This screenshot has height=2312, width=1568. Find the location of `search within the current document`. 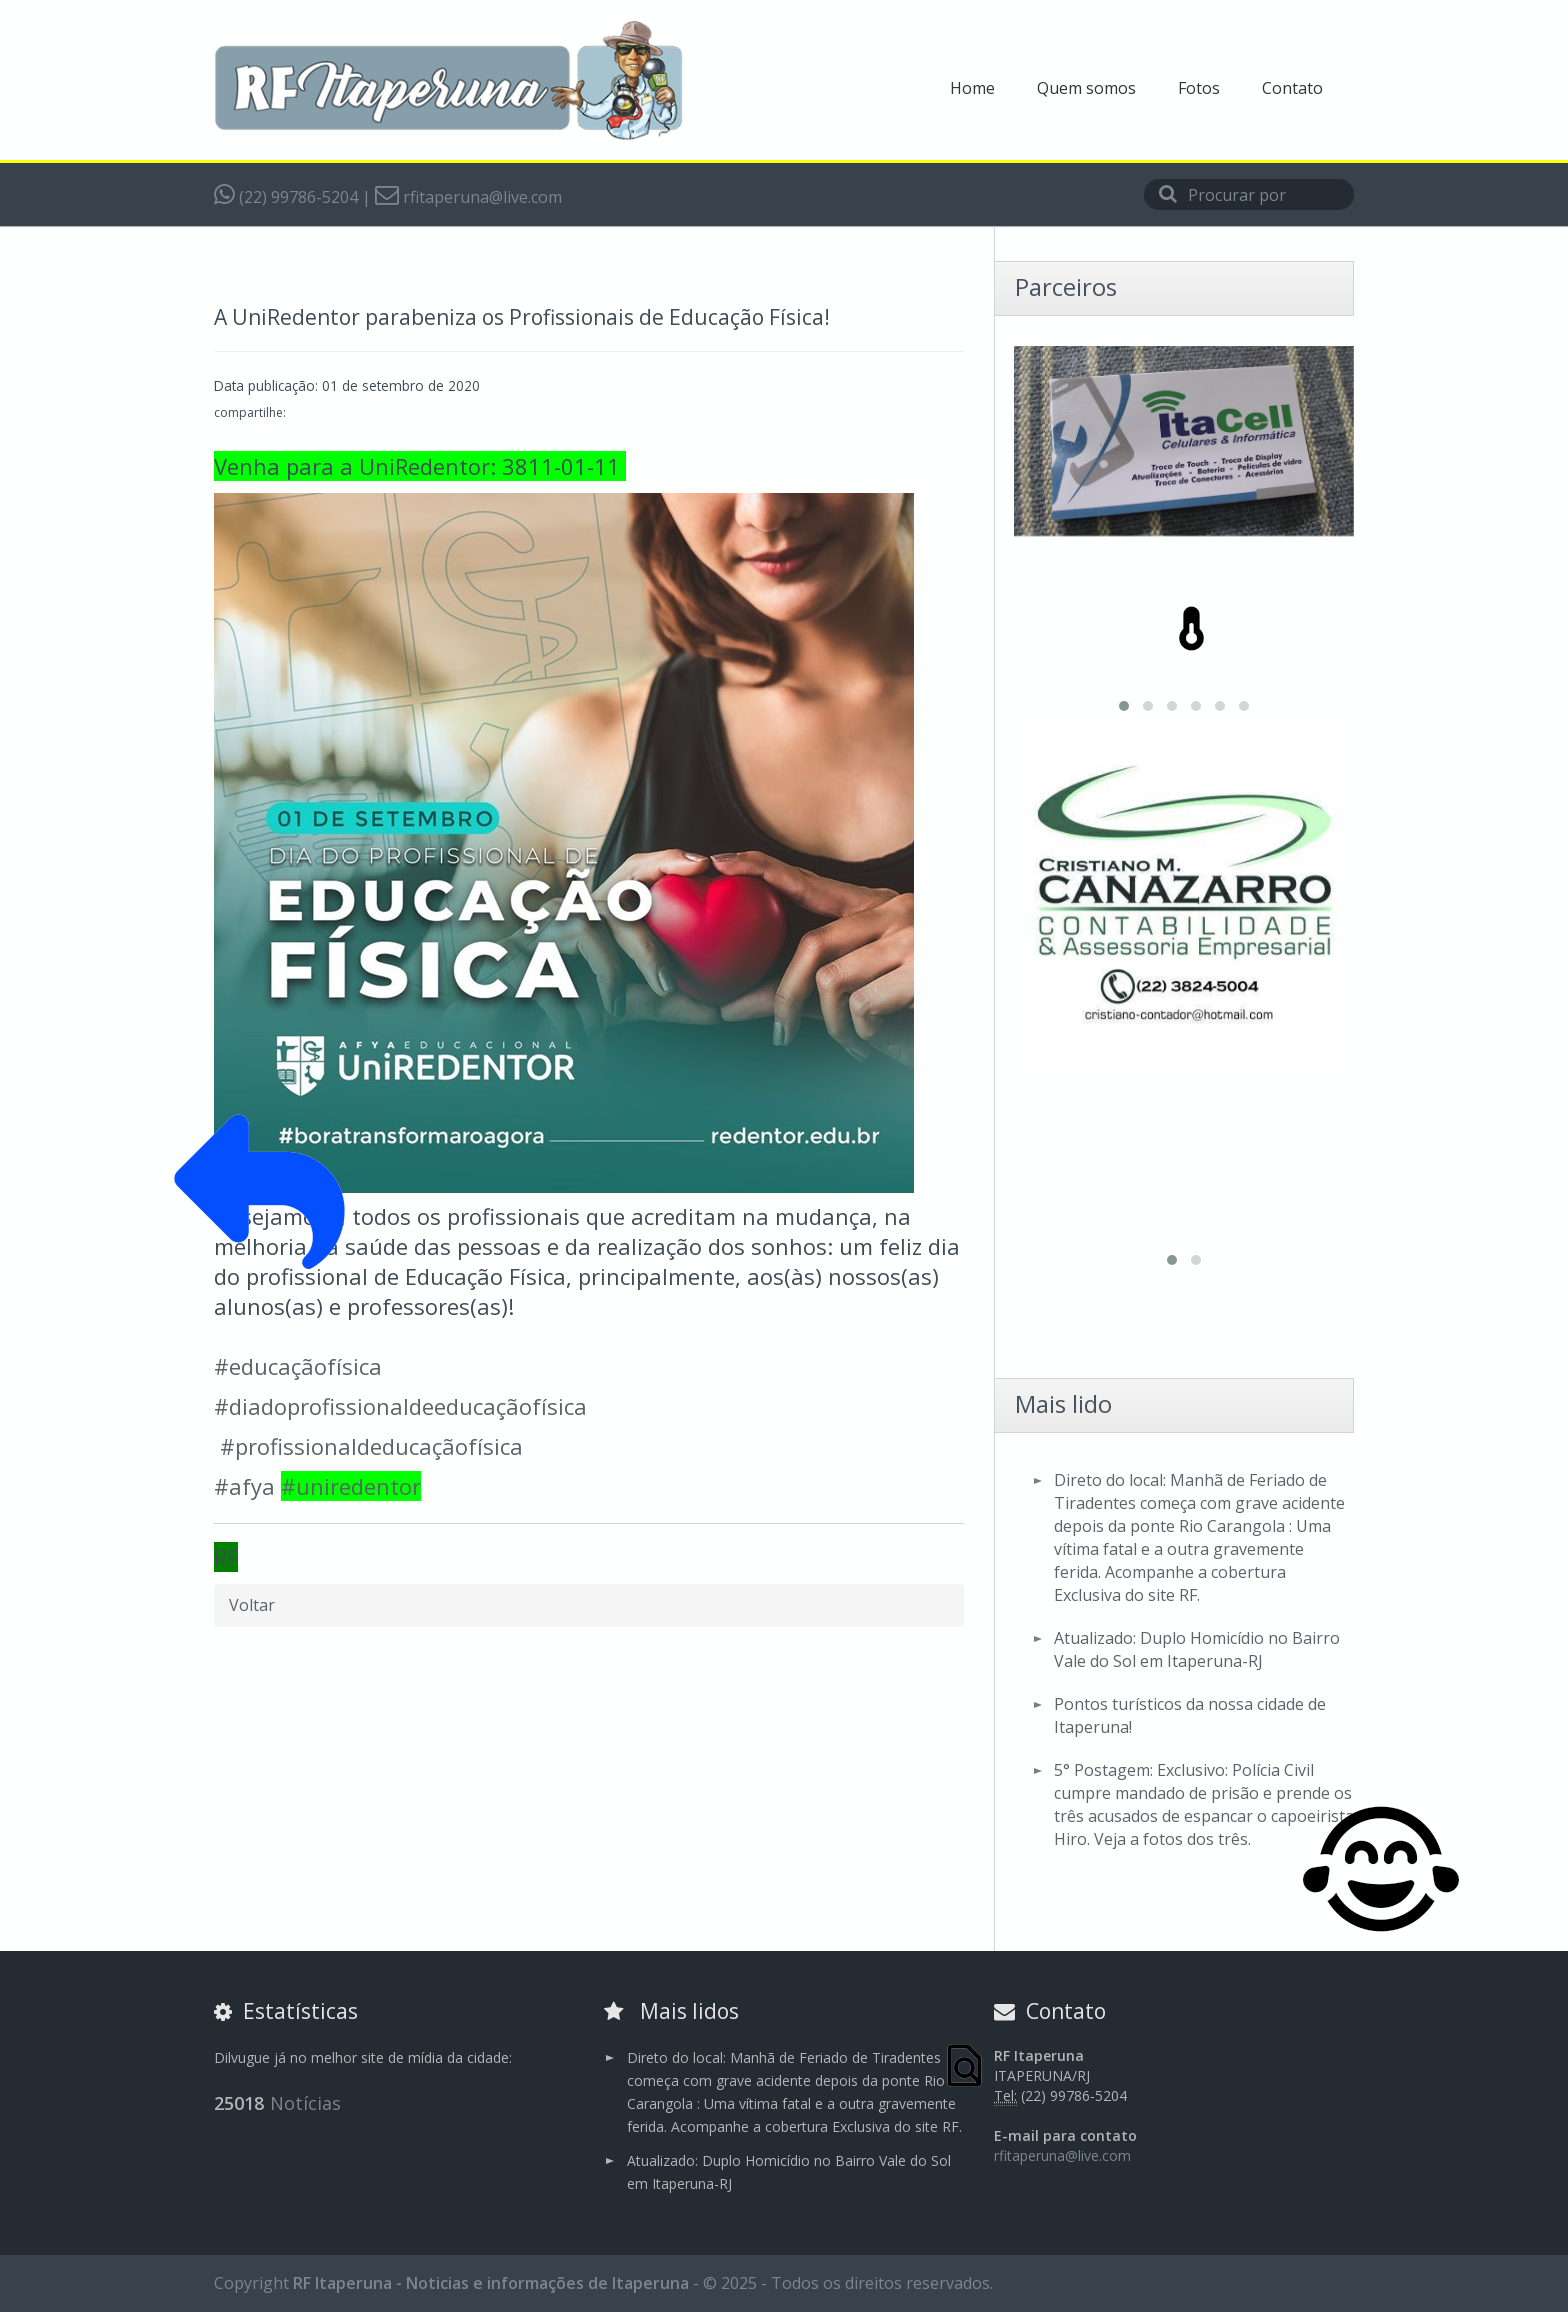

search within the current document is located at coordinates (964, 2065).